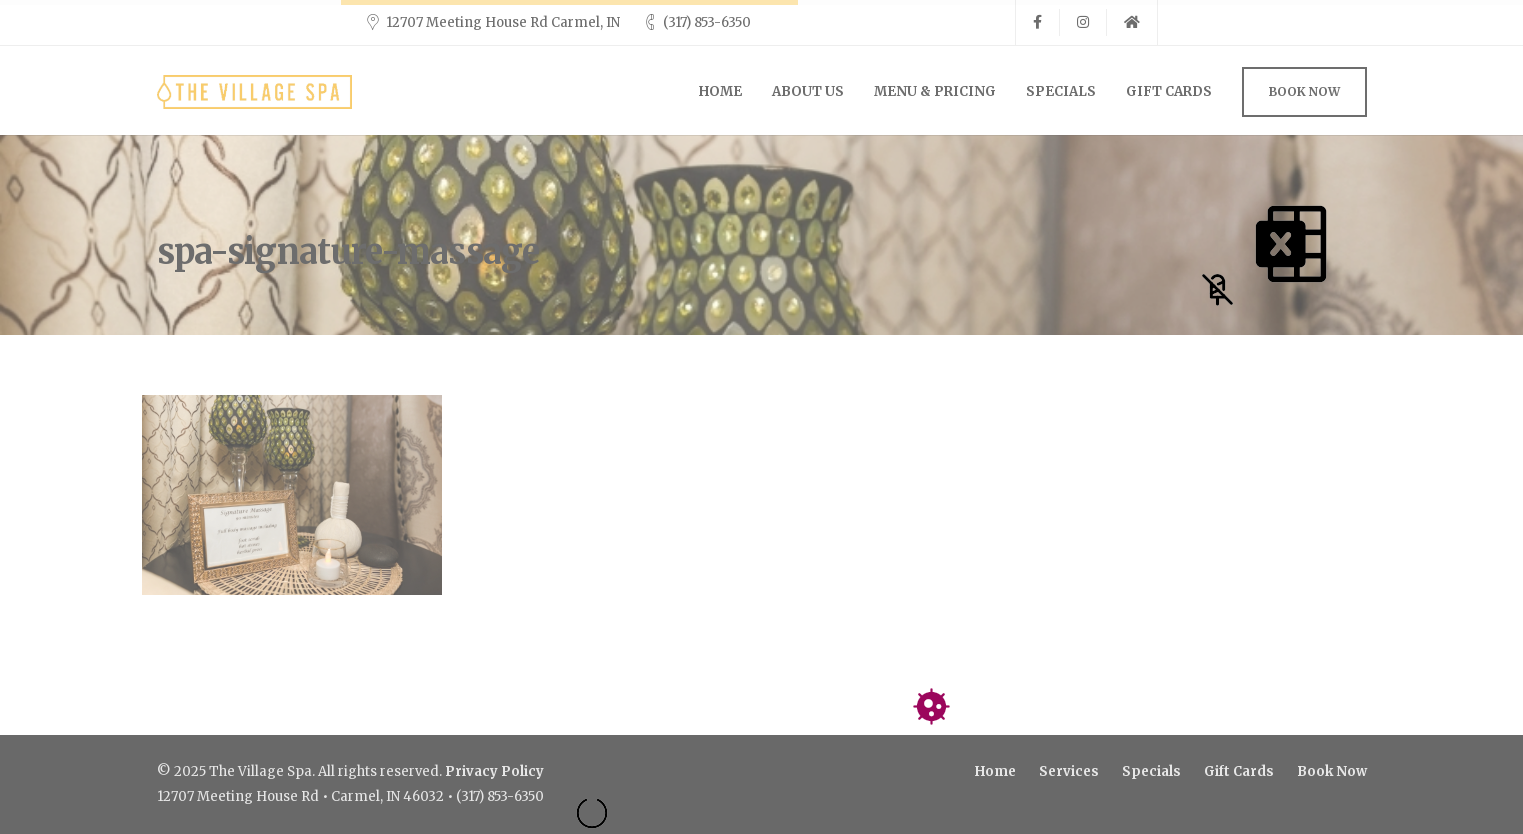  Describe the element at coordinates (1294, 244) in the screenshot. I see `open Microsoft Excel` at that location.